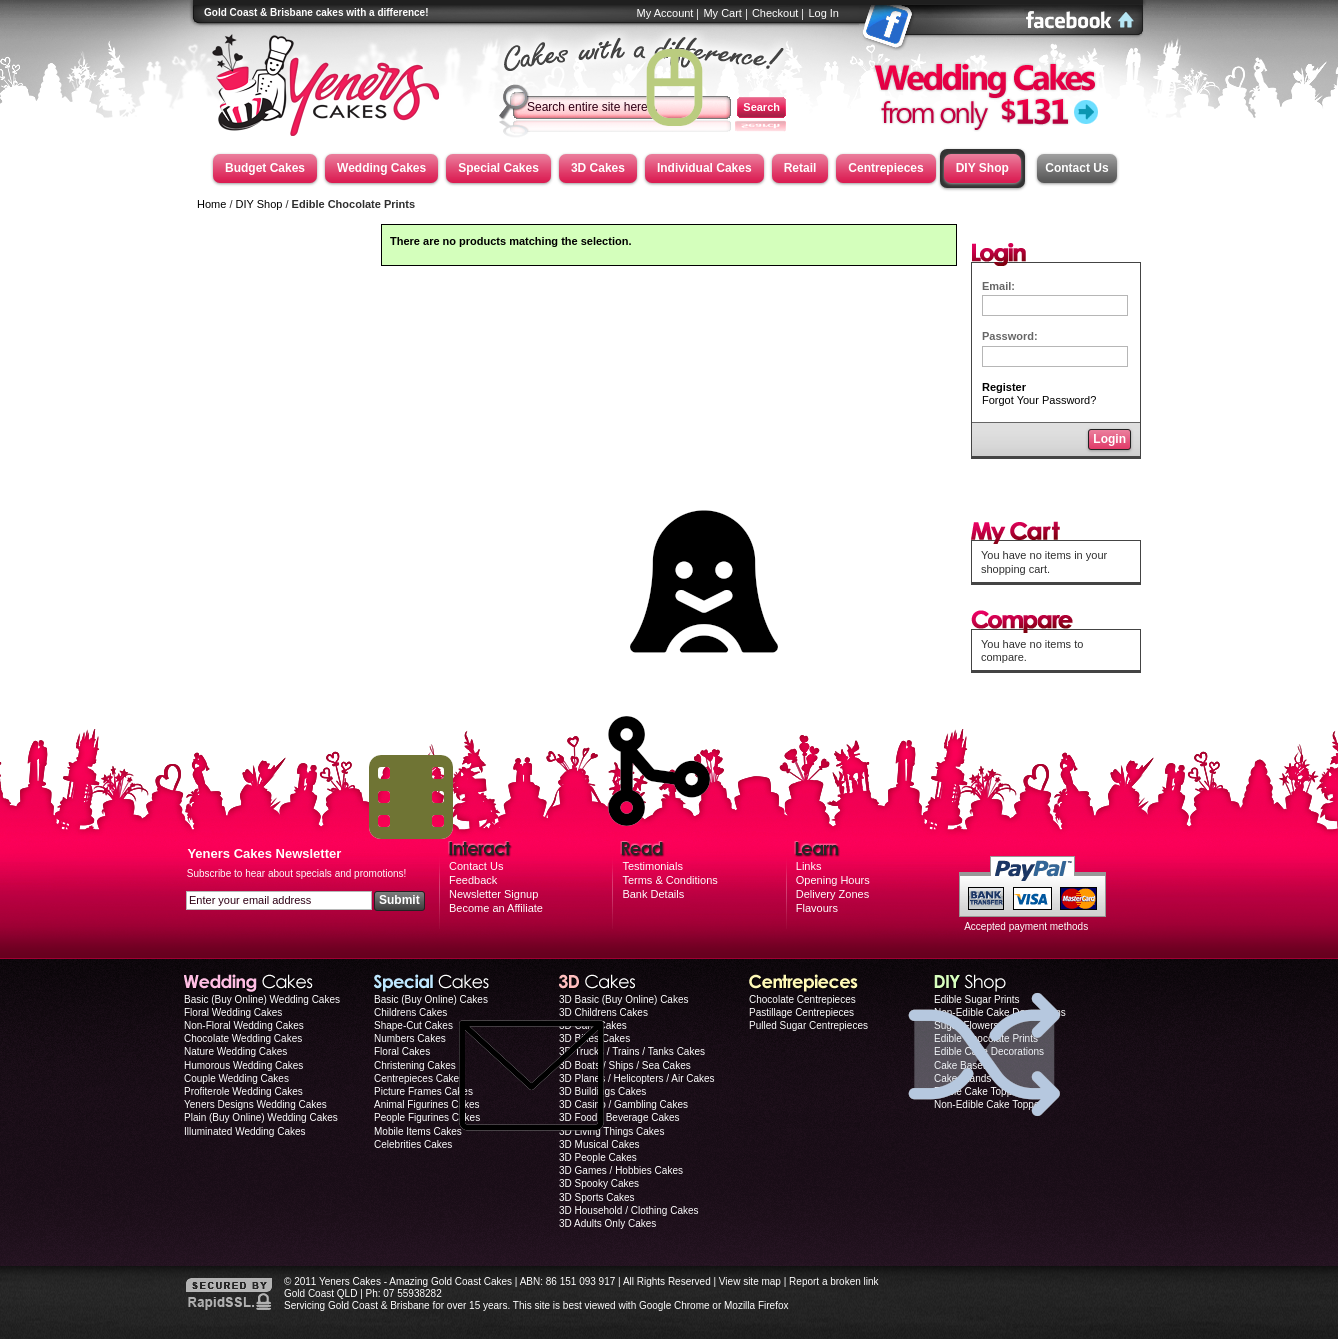  What do you see at coordinates (704, 590) in the screenshot?
I see `indicates Linux operating system compatibility` at bounding box center [704, 590].